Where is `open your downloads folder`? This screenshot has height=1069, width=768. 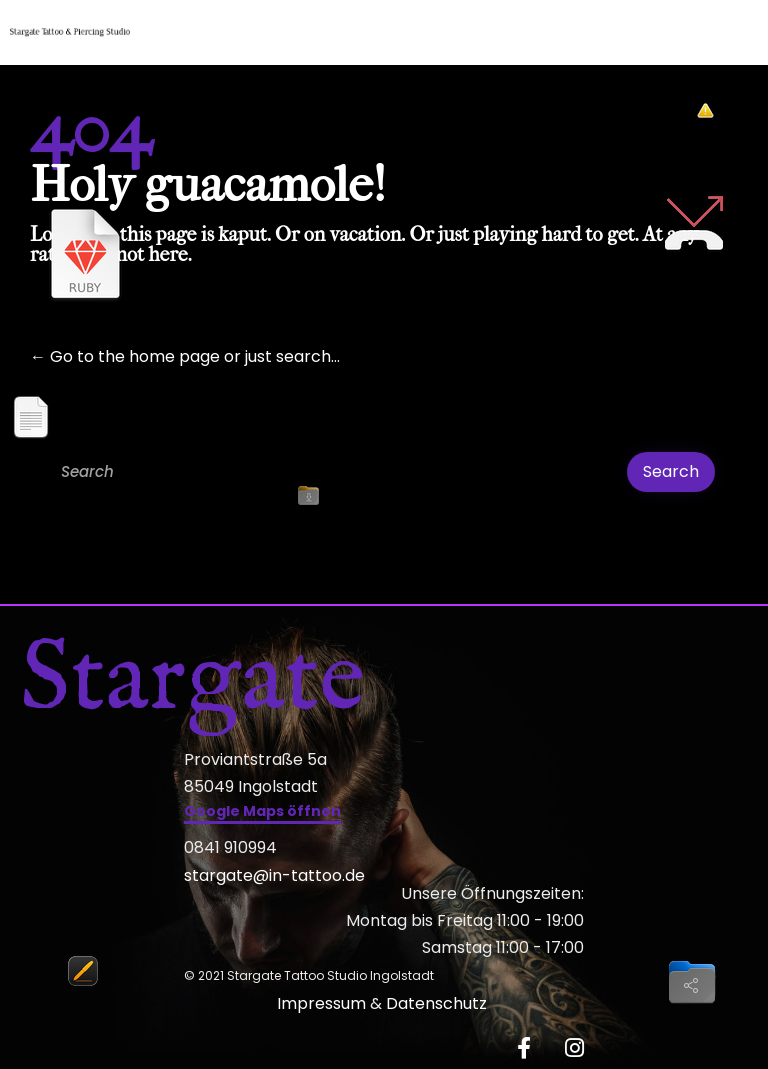 open your downloads folder is located at coordinates (308, 495).